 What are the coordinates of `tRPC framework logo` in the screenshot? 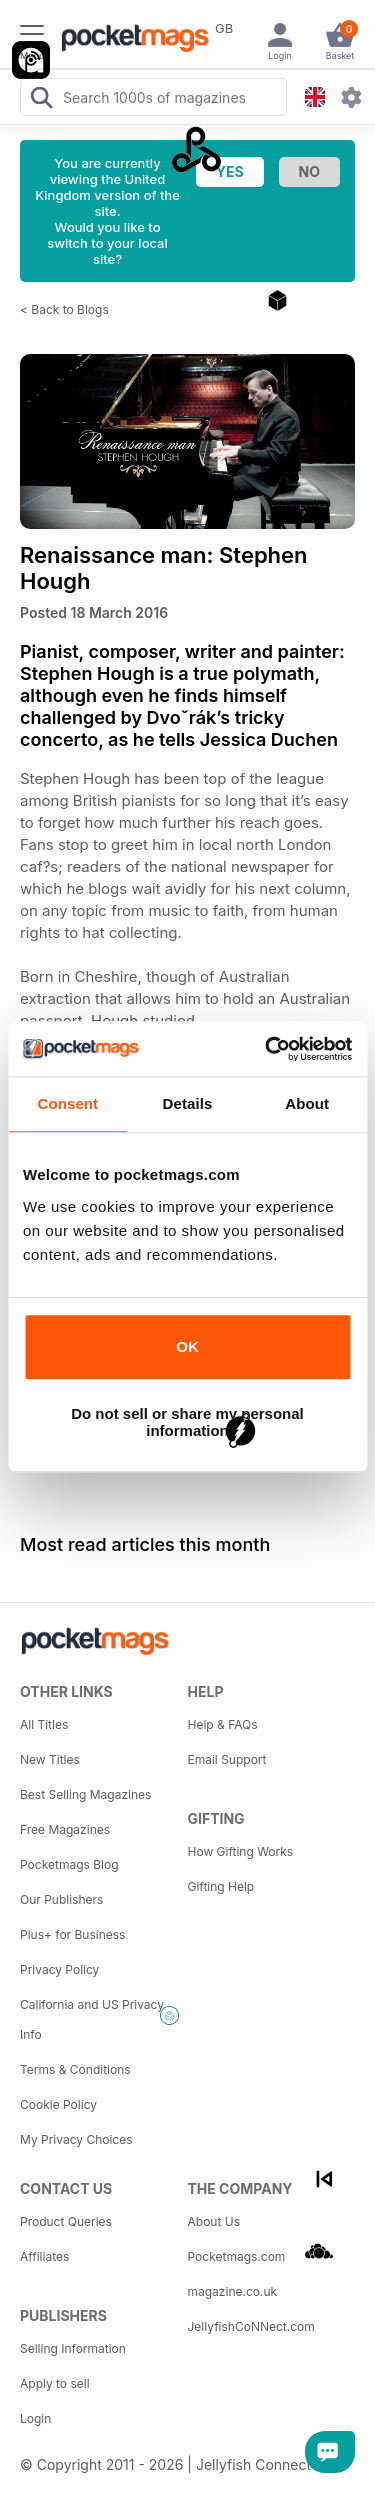 It's located at (169, 2015).